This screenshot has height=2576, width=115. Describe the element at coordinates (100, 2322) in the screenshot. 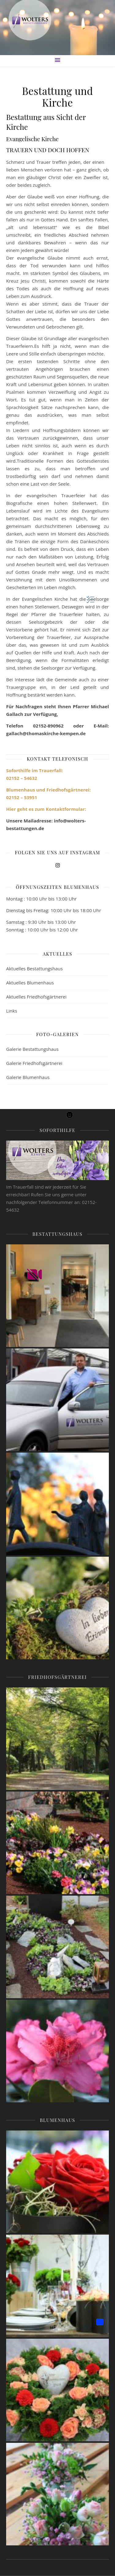

I see `crop image to 5:4 aspect ratio` at that location.